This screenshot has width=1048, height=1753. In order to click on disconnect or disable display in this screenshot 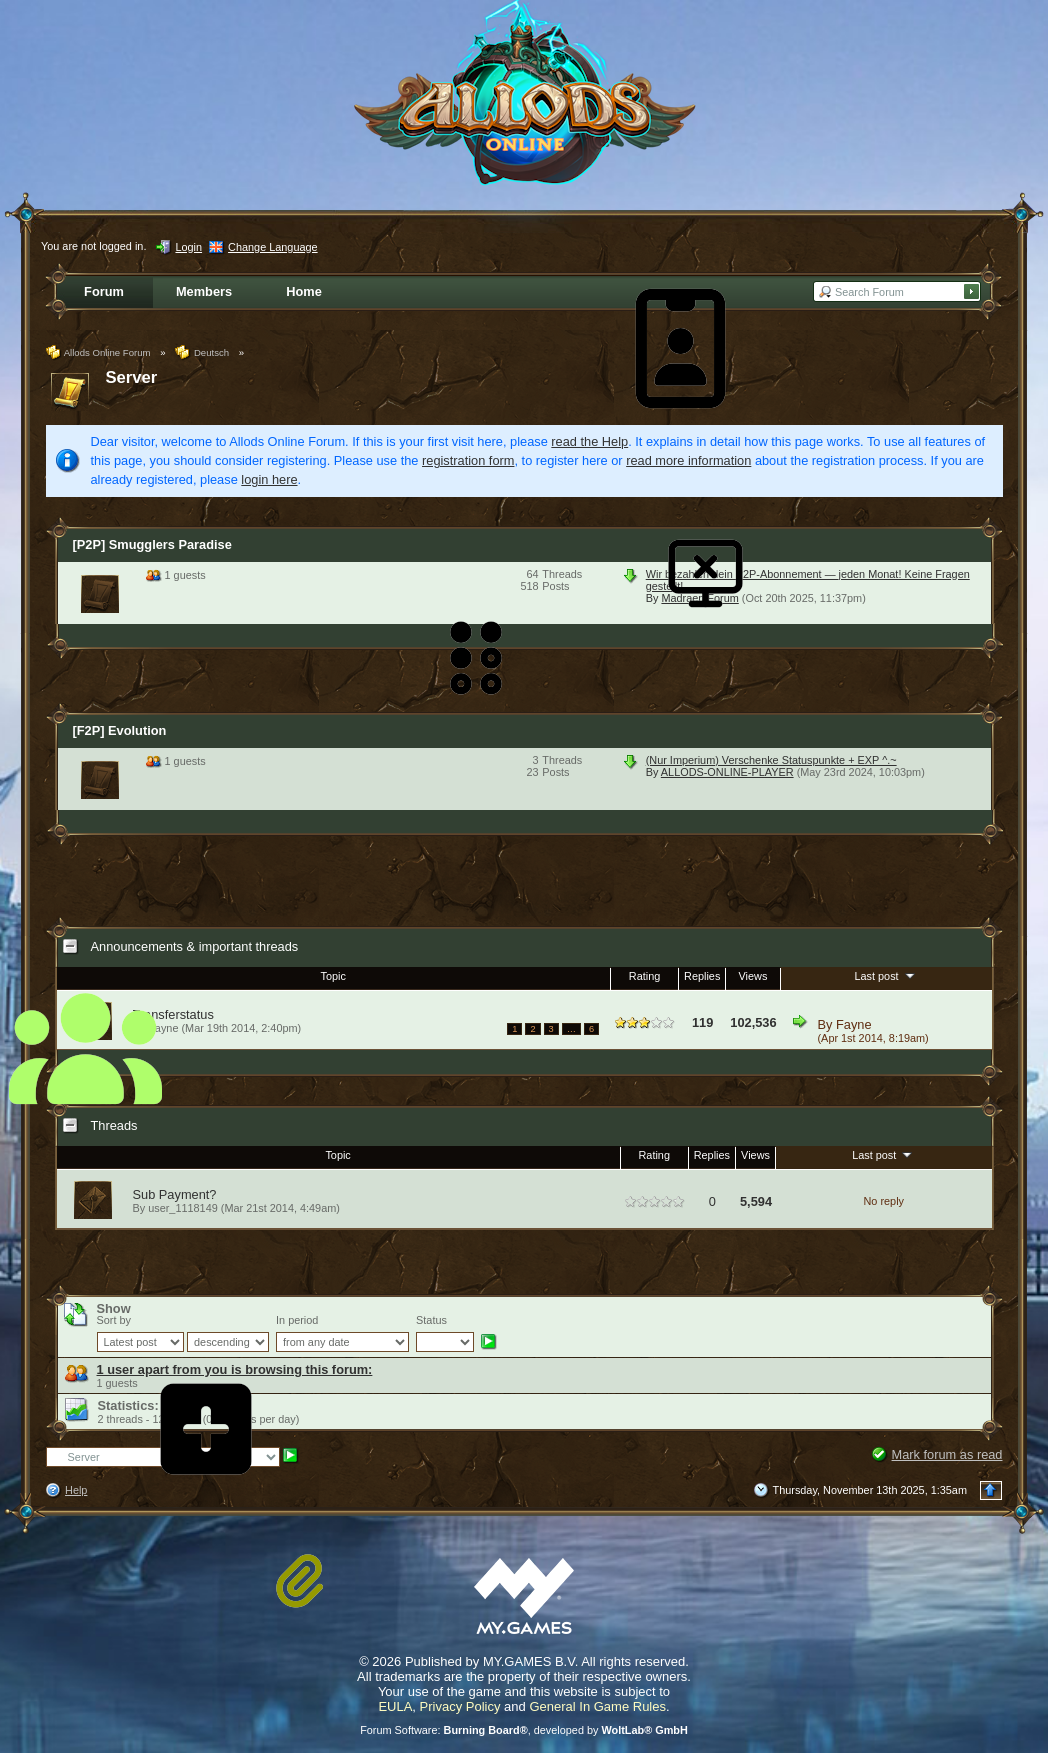, I will do `click(705, 573)`.